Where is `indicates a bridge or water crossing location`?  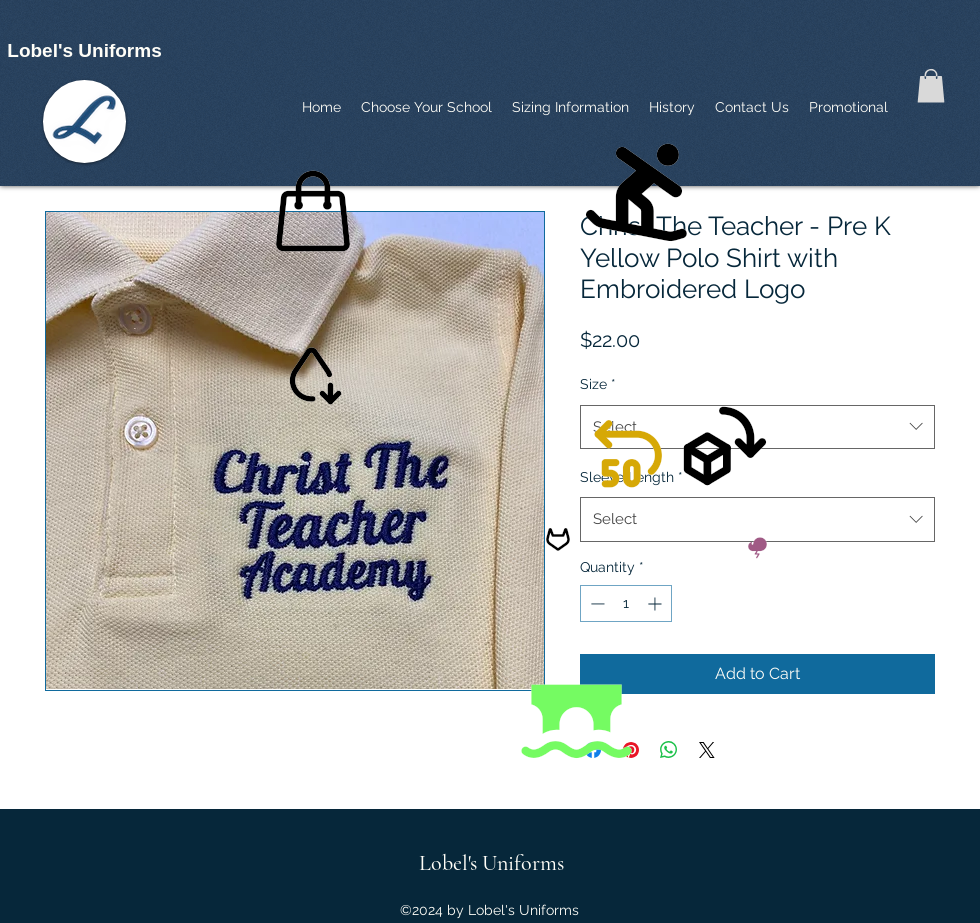
indicates a bridge or water crossing location is located at coordinates (576, 718).